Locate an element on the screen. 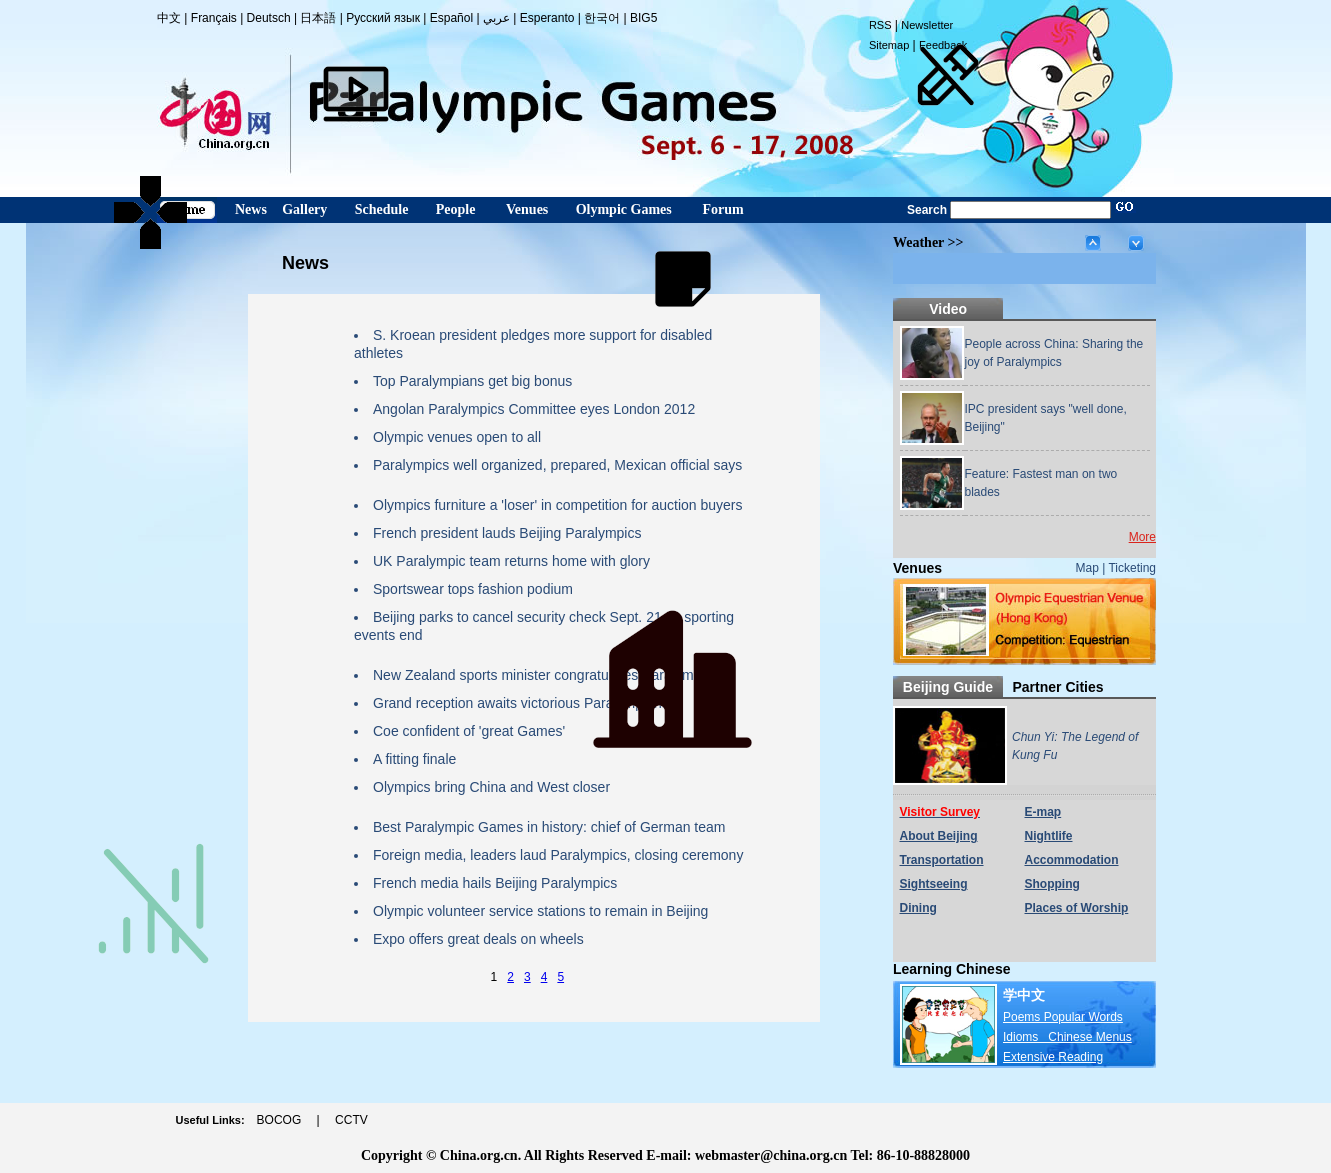 The height and width of the screenshot is (1173, 1331). create a new note is located at coordinates (683, 279).